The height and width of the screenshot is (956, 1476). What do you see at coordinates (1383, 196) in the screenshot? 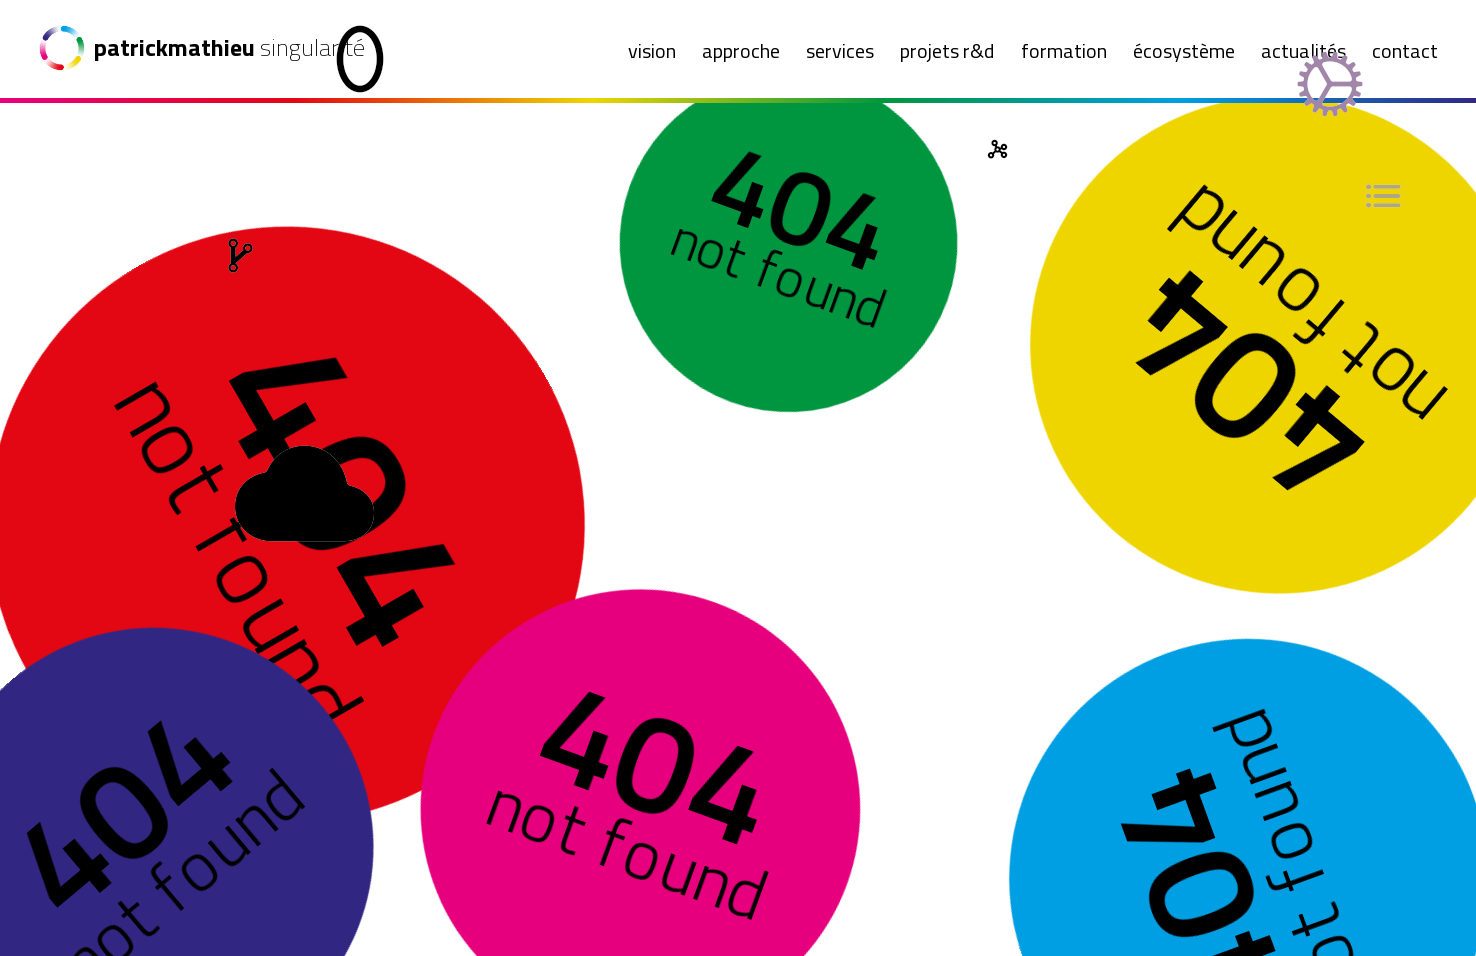
I see `view items in a list format` at bounding box center [1383, 196].